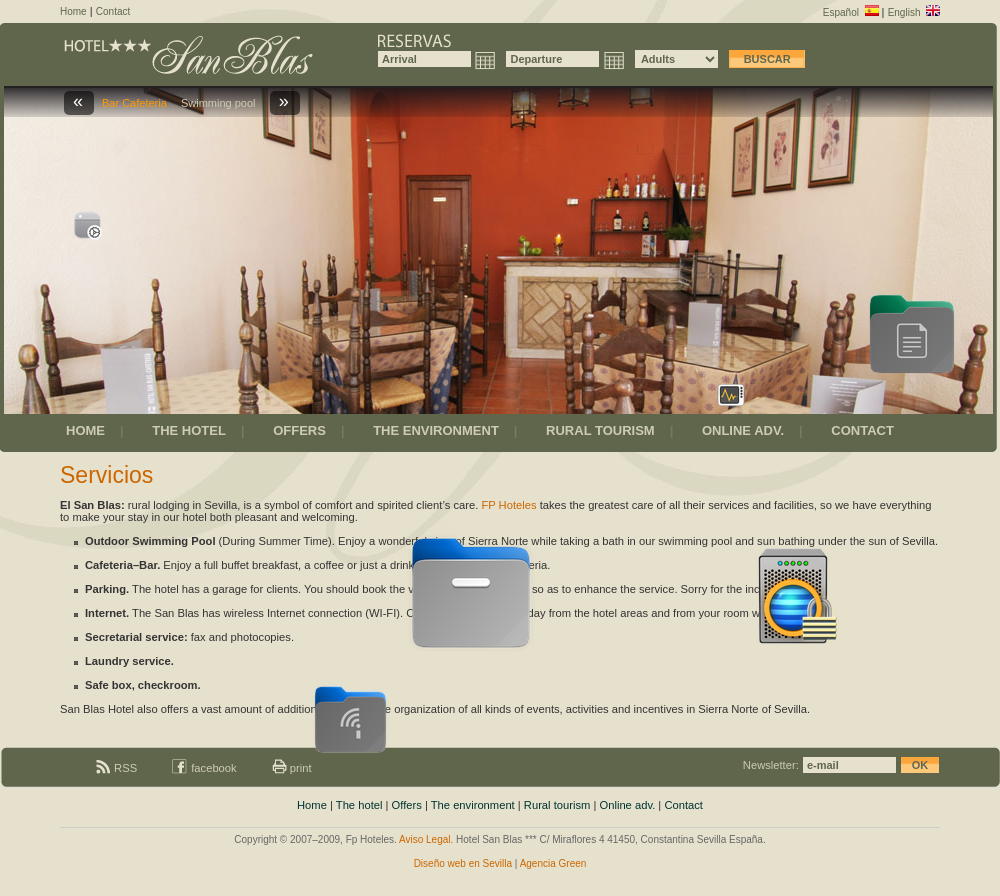 This screenshot has width=1000, height=896. I want to click on locked RAID 0 storage array, so click(793, 596).